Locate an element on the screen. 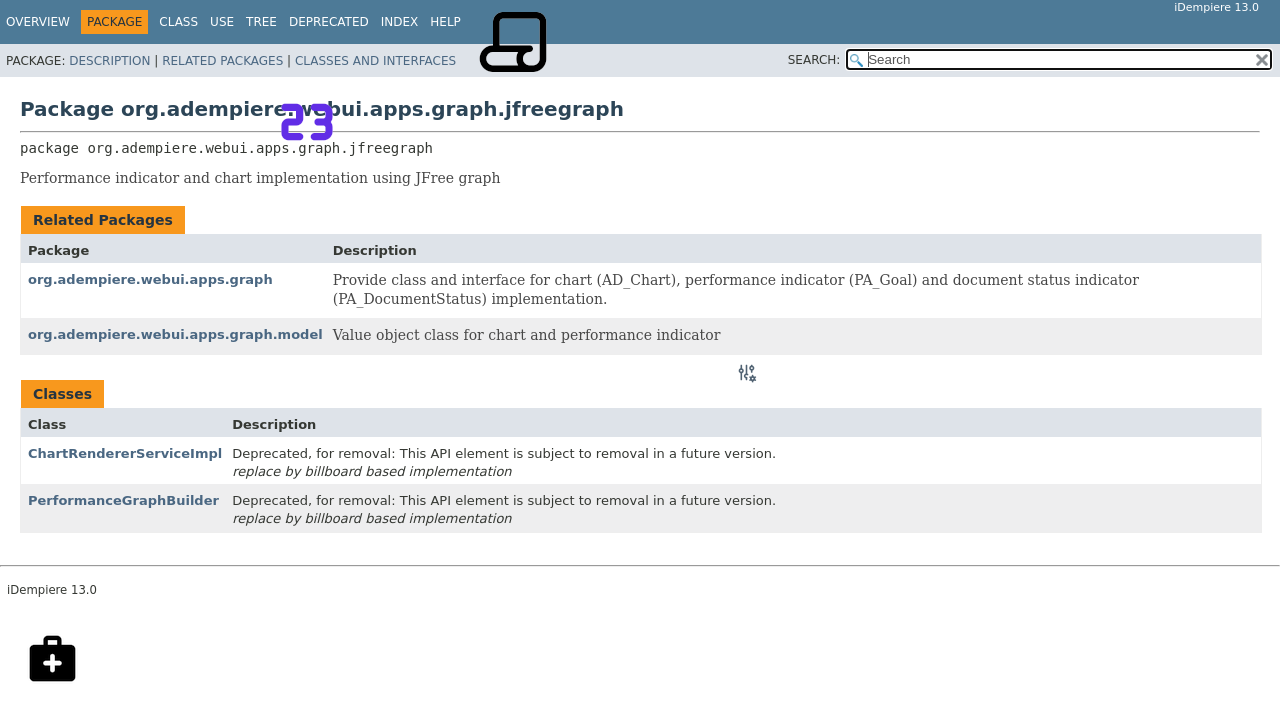 This screenshot has width=1280, height=720. access medical or health services is located at coordinates (52, 658).